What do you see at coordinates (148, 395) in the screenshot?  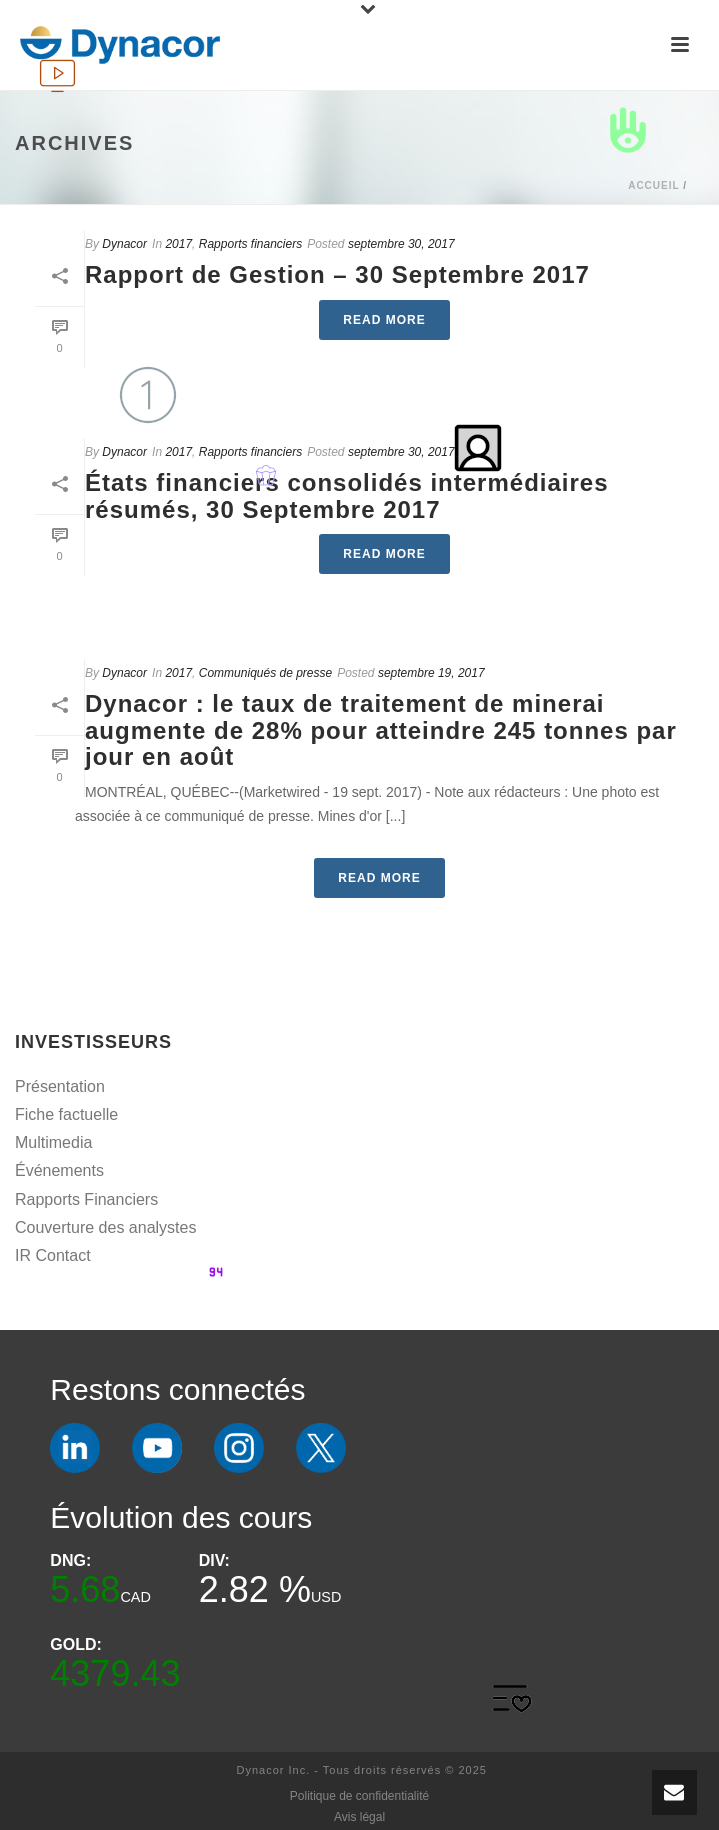 I see `indicates the first step in a sequence or process` at bounding box center [148, 395].